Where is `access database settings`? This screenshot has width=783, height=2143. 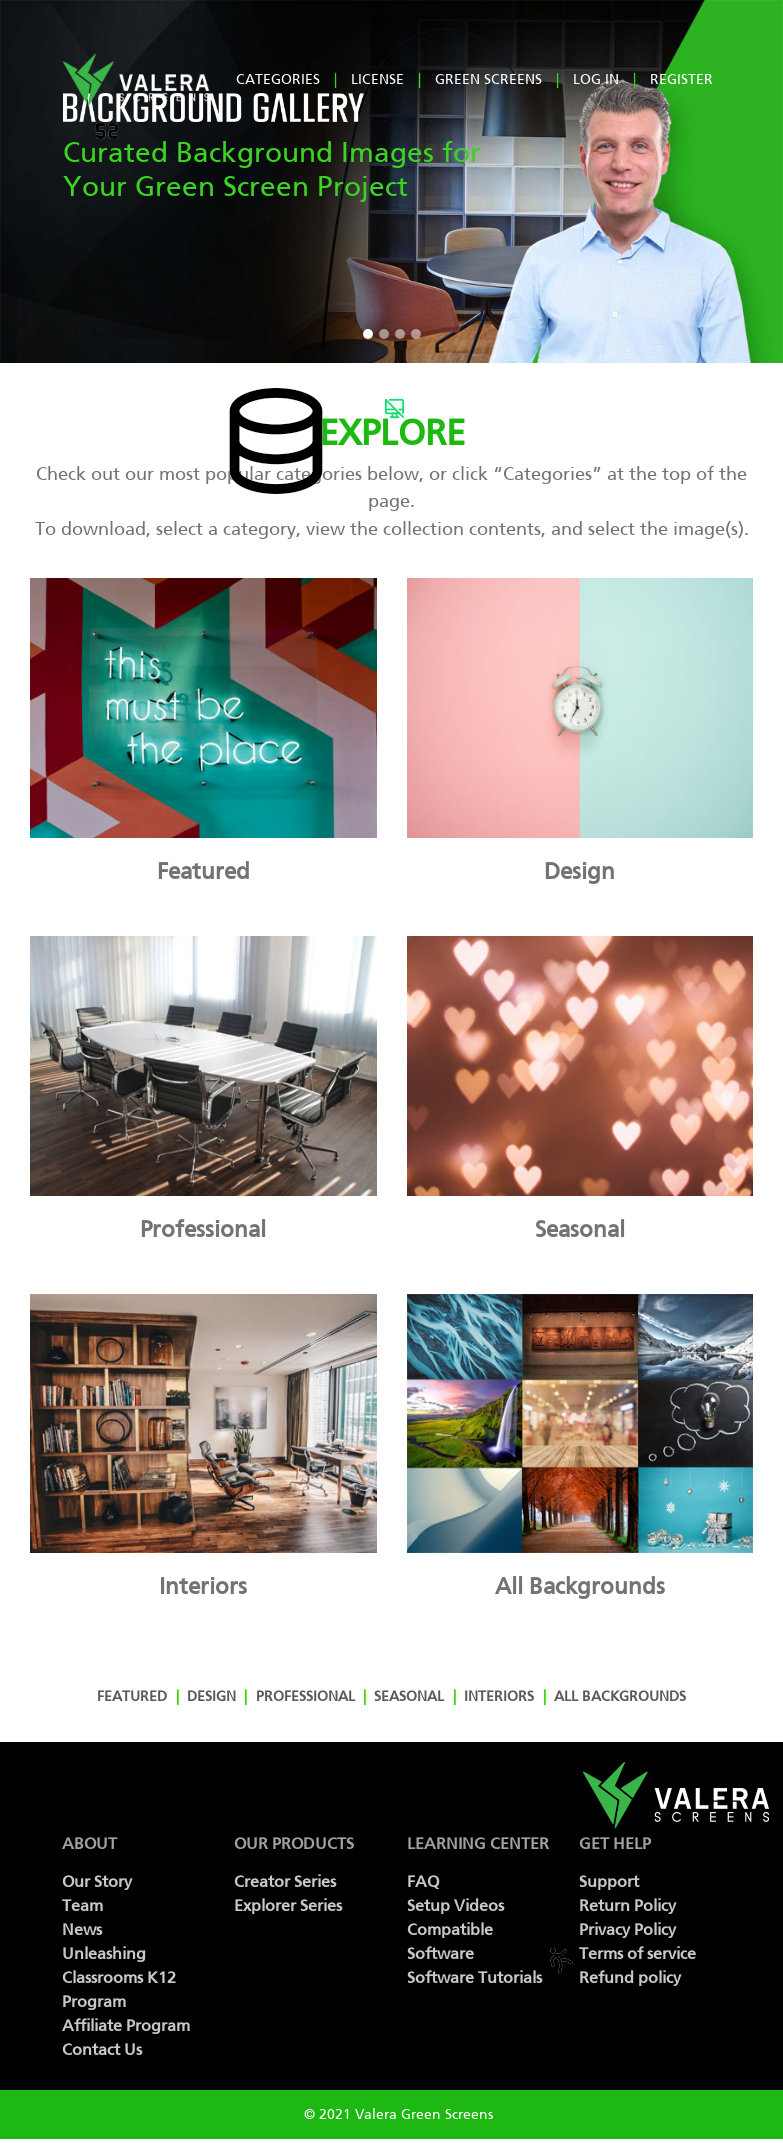 access database settings is located at coordinates (276, 441).